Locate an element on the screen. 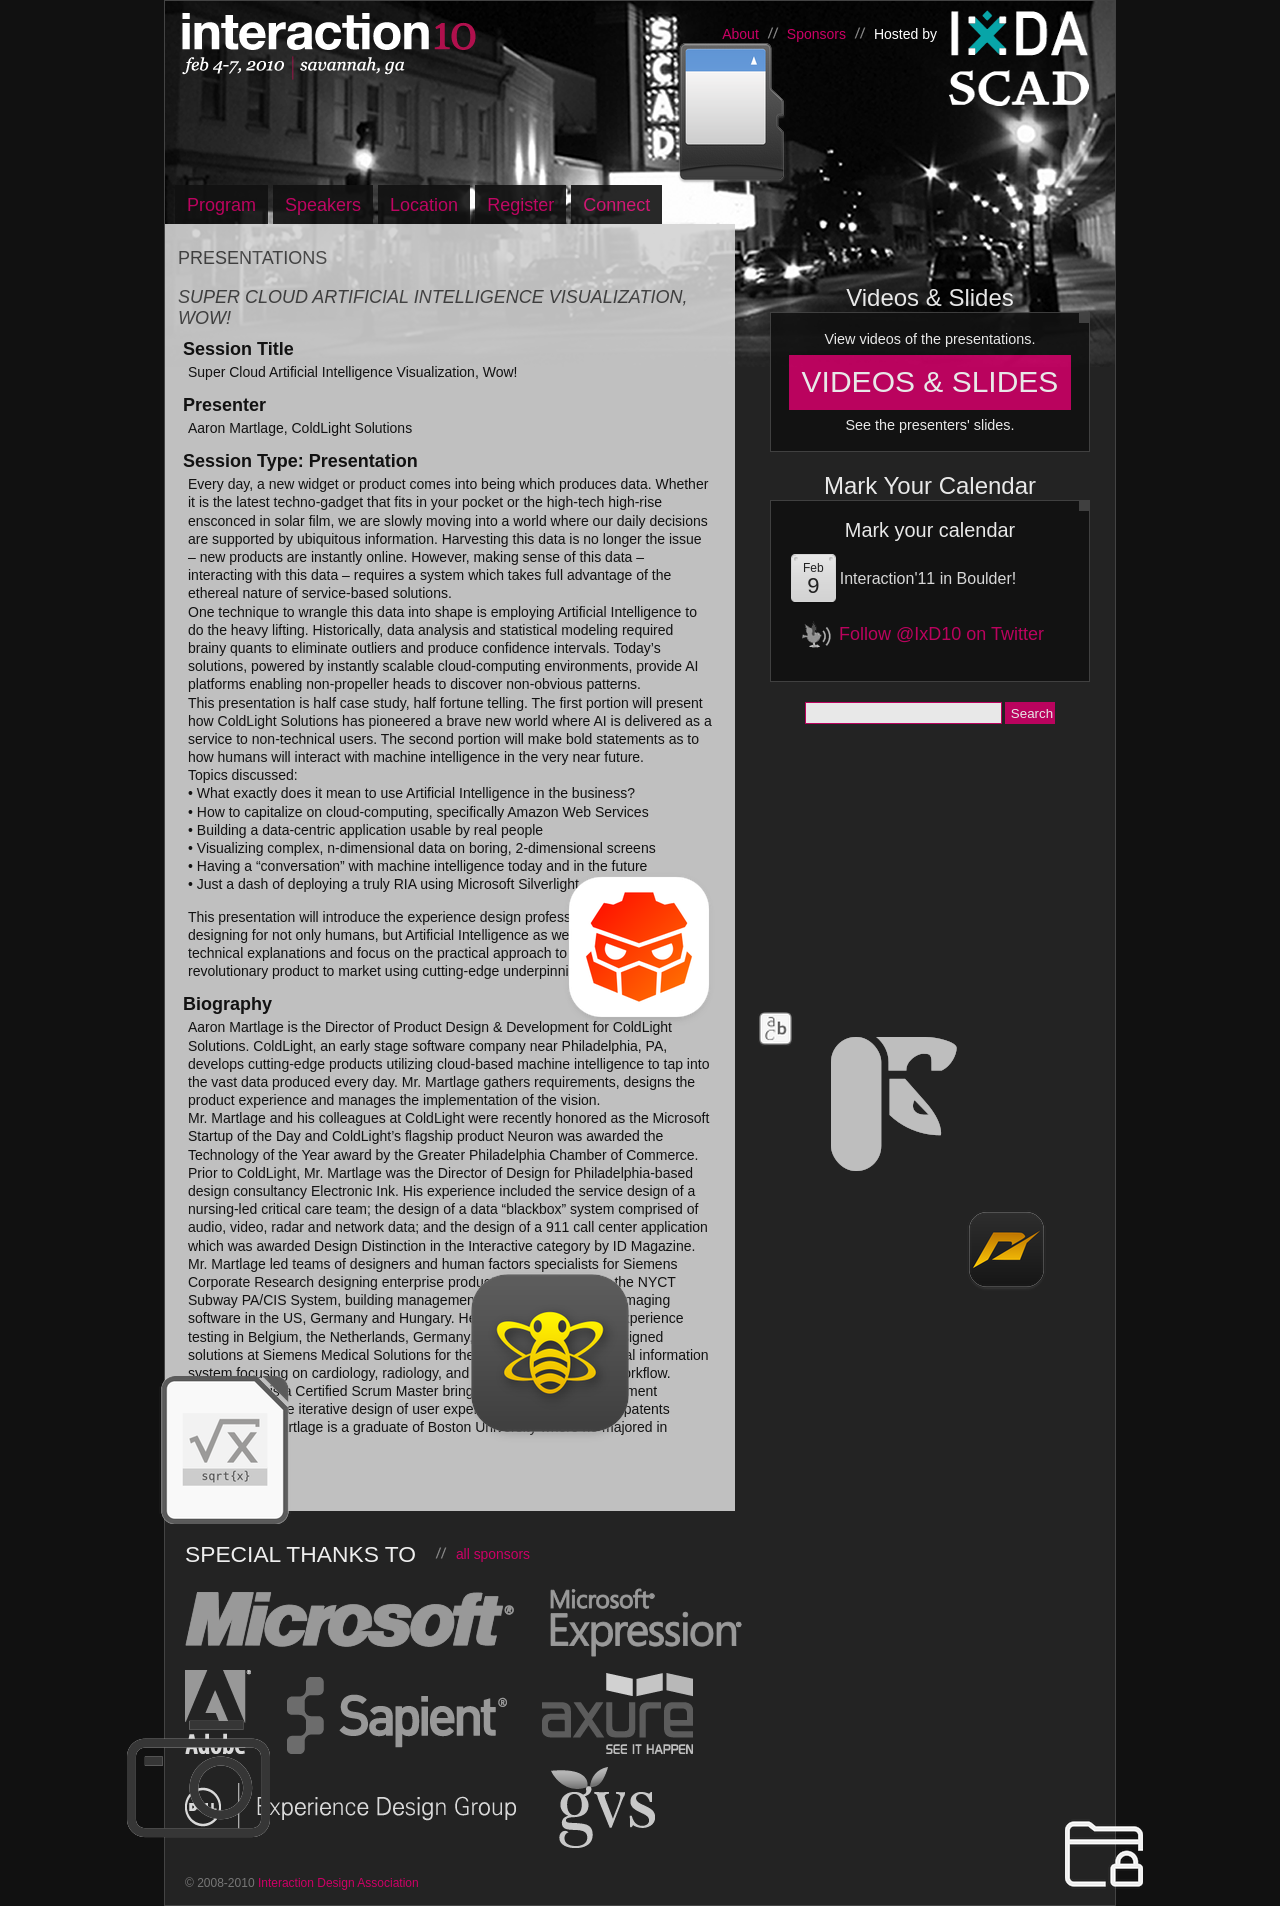  open the Redot game engine application is located at coordinates (639, 947).